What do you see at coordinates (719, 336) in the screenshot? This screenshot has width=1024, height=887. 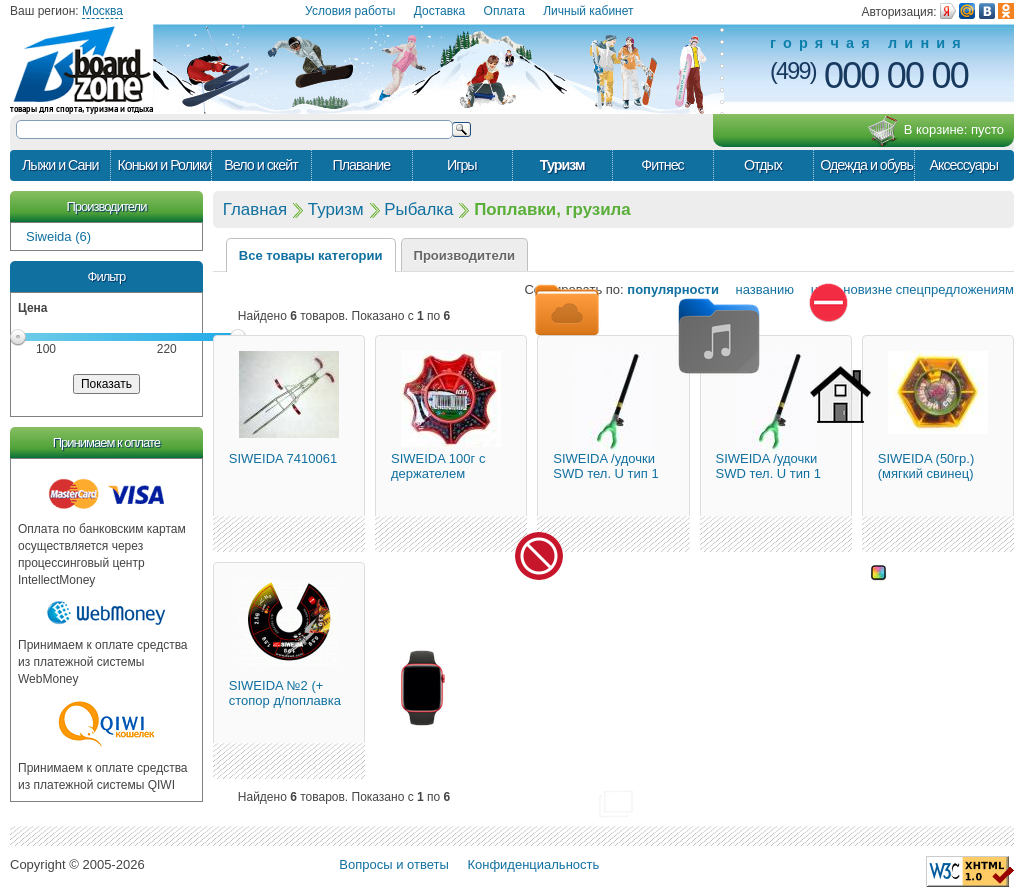 I see `open your music folder` at bounding box center [719, 336].